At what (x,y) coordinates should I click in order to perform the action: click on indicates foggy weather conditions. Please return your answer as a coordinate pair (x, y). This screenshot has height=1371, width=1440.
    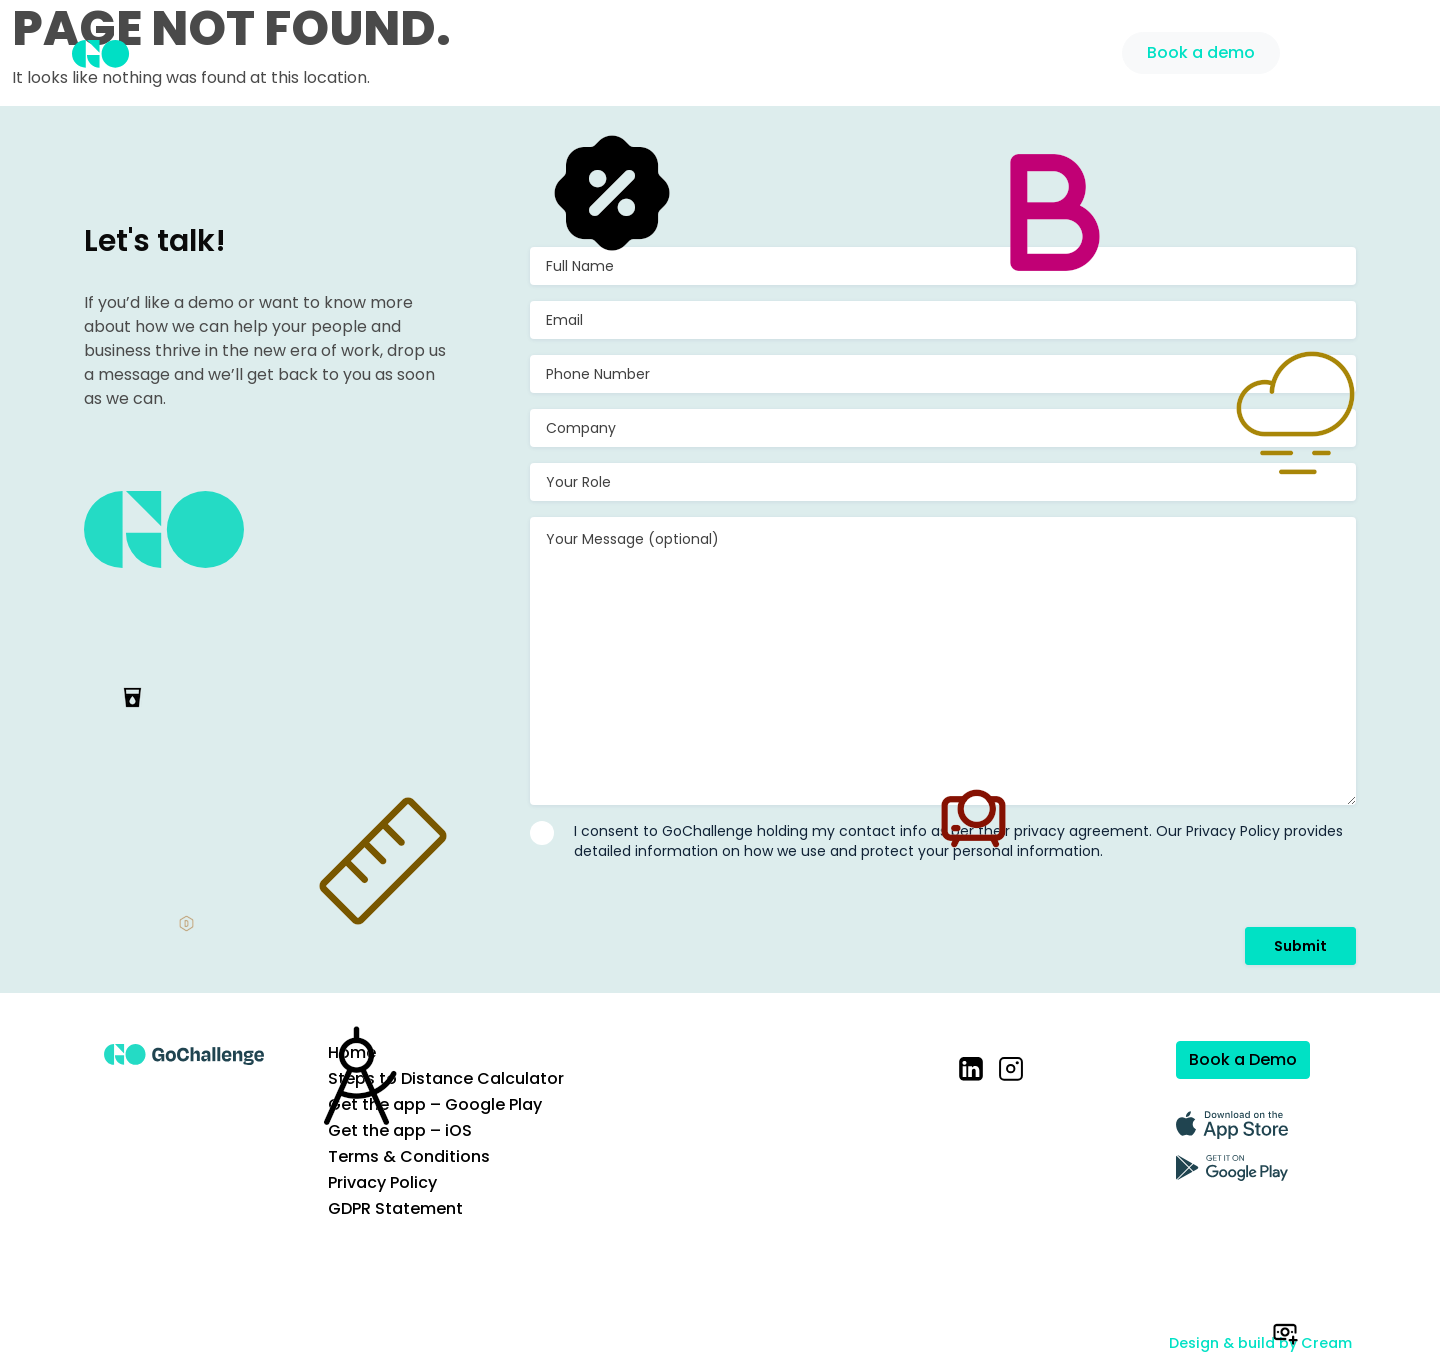
    Looking at the image, I should click on (1295, 410).